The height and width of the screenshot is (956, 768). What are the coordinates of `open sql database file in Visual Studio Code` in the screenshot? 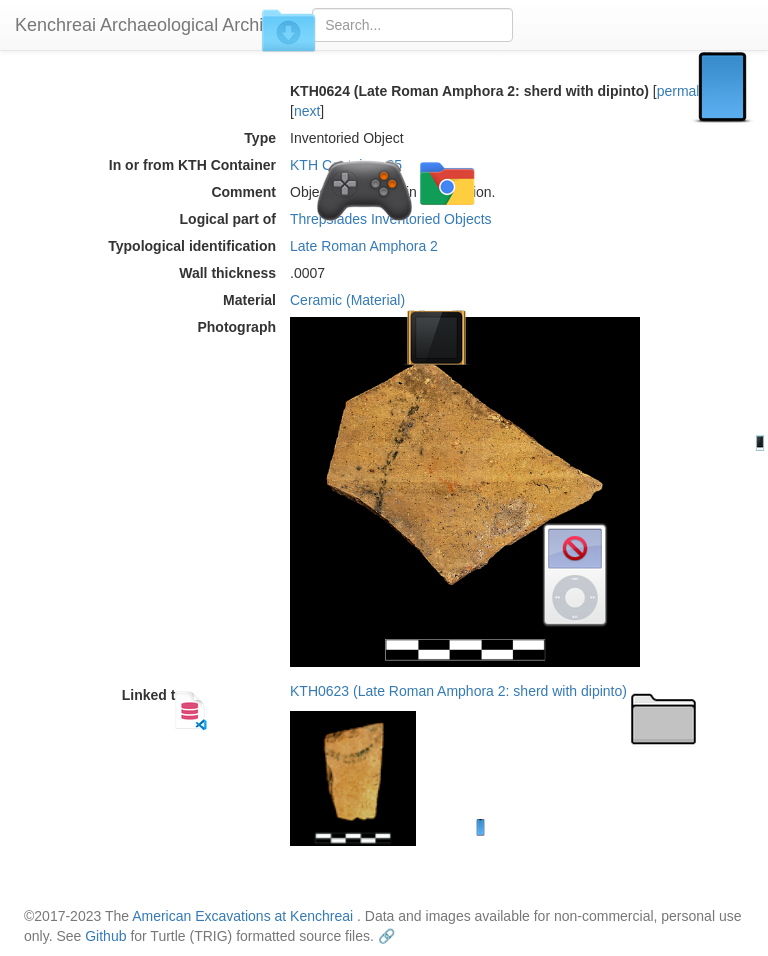 It's located at (190, 711).